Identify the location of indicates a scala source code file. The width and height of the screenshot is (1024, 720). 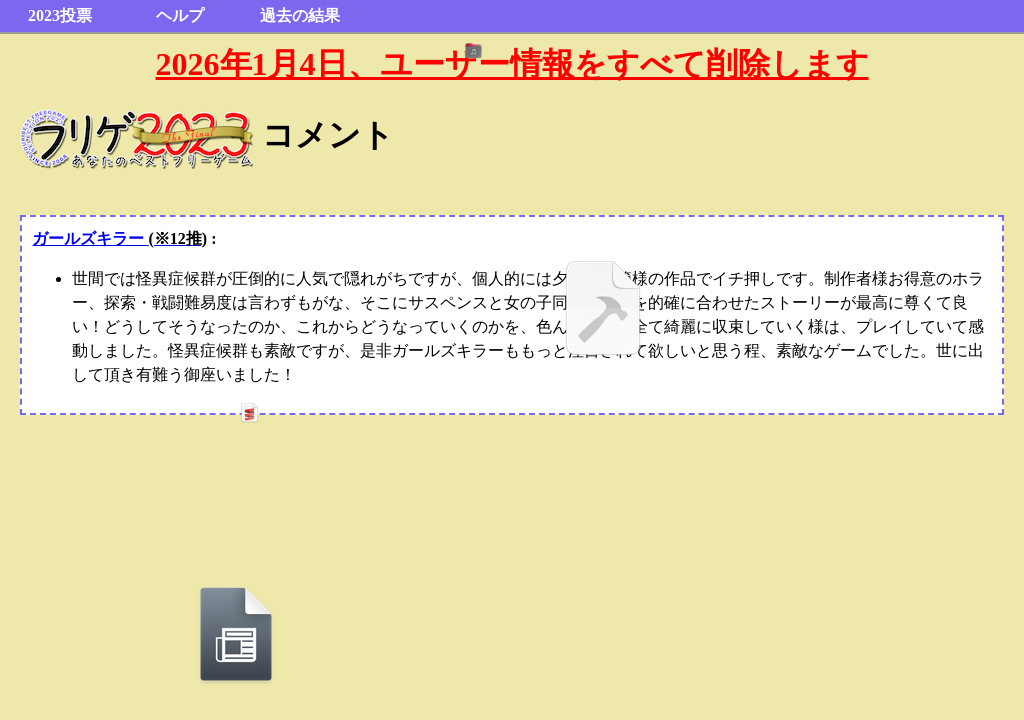
(249, 412).